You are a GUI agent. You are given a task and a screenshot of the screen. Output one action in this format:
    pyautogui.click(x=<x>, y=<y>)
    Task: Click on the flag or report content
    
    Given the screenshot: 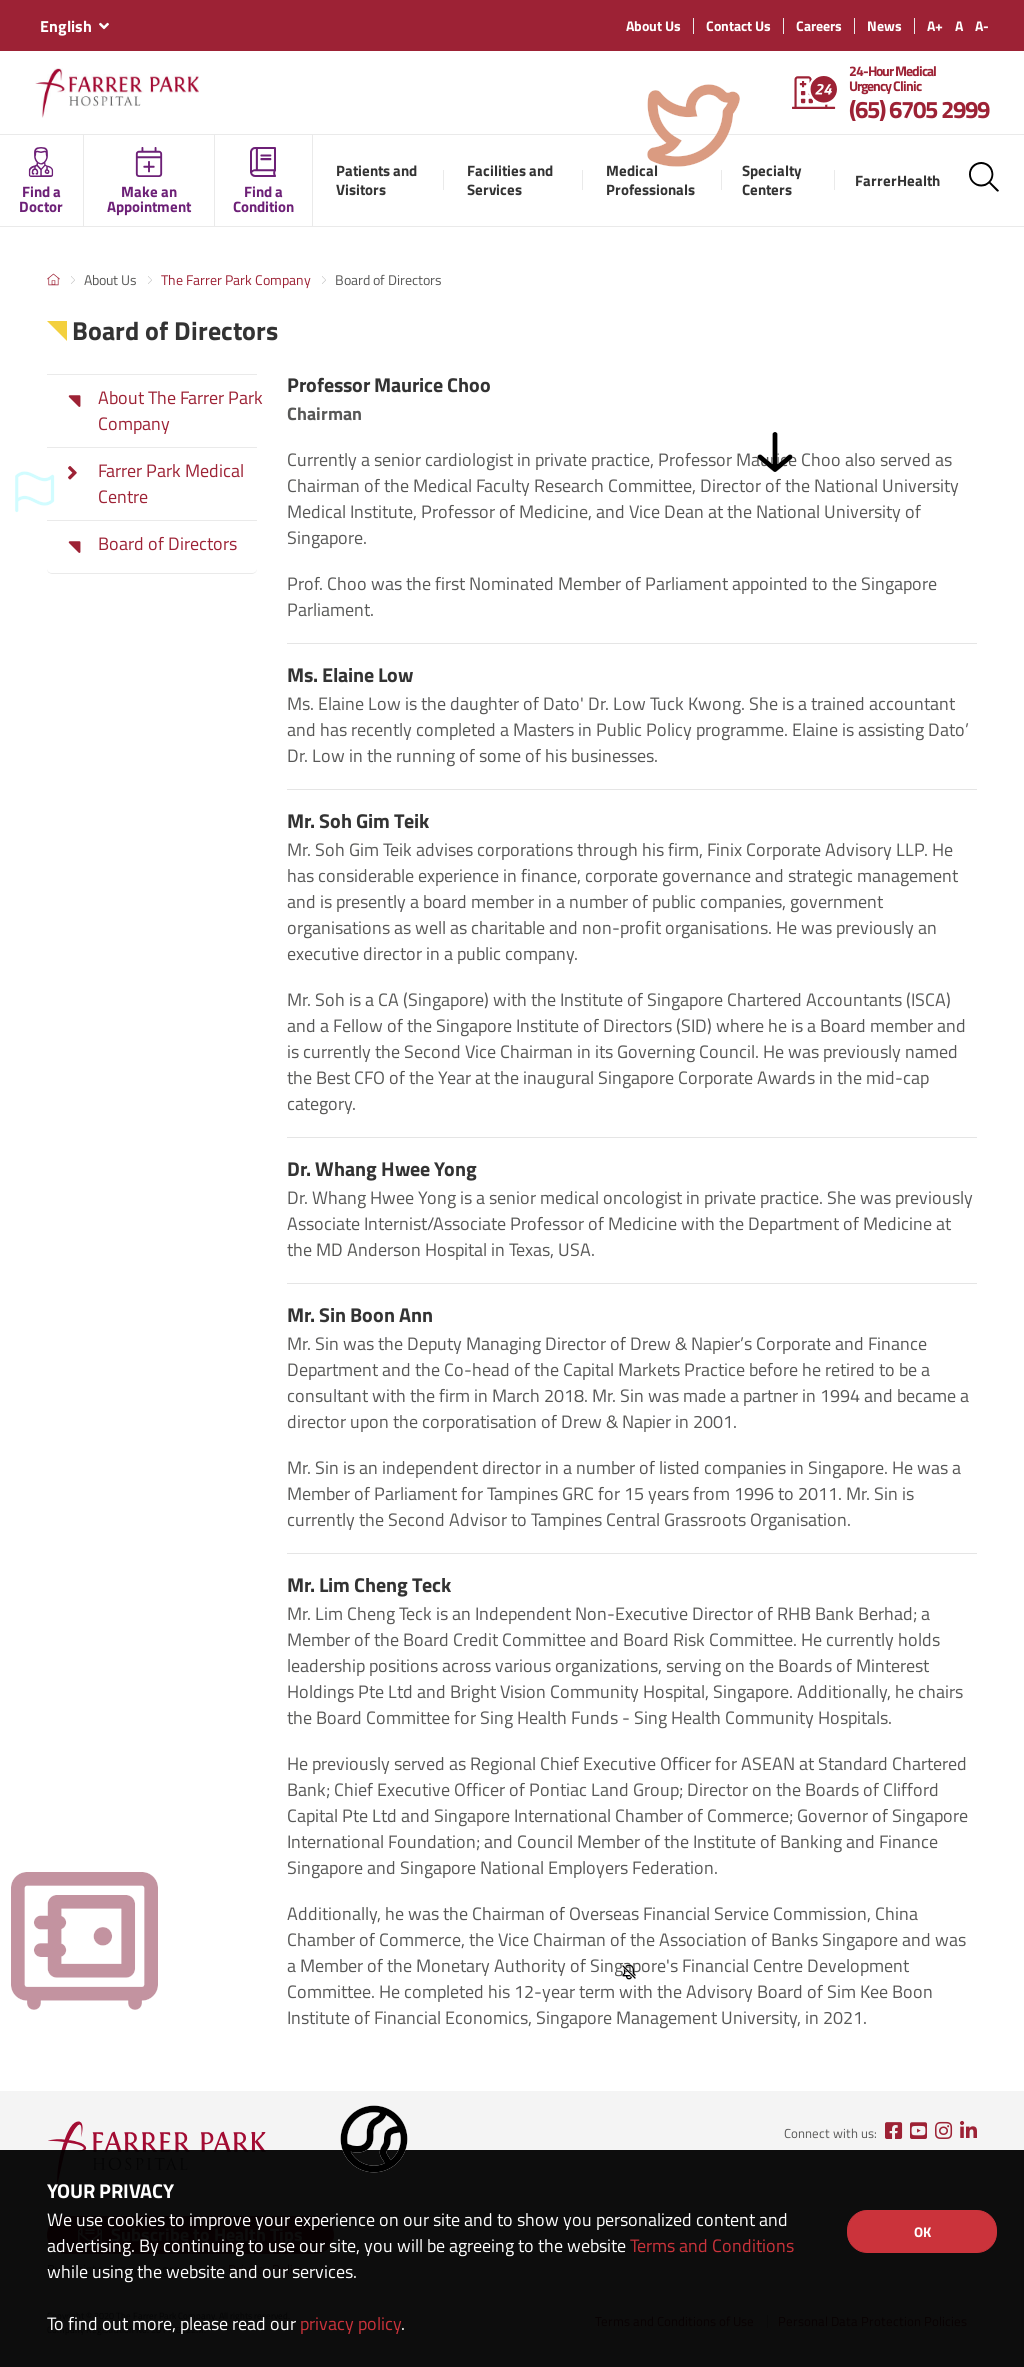 What is the action you would take?
    pyautogui.click(x=33, y=491)
    